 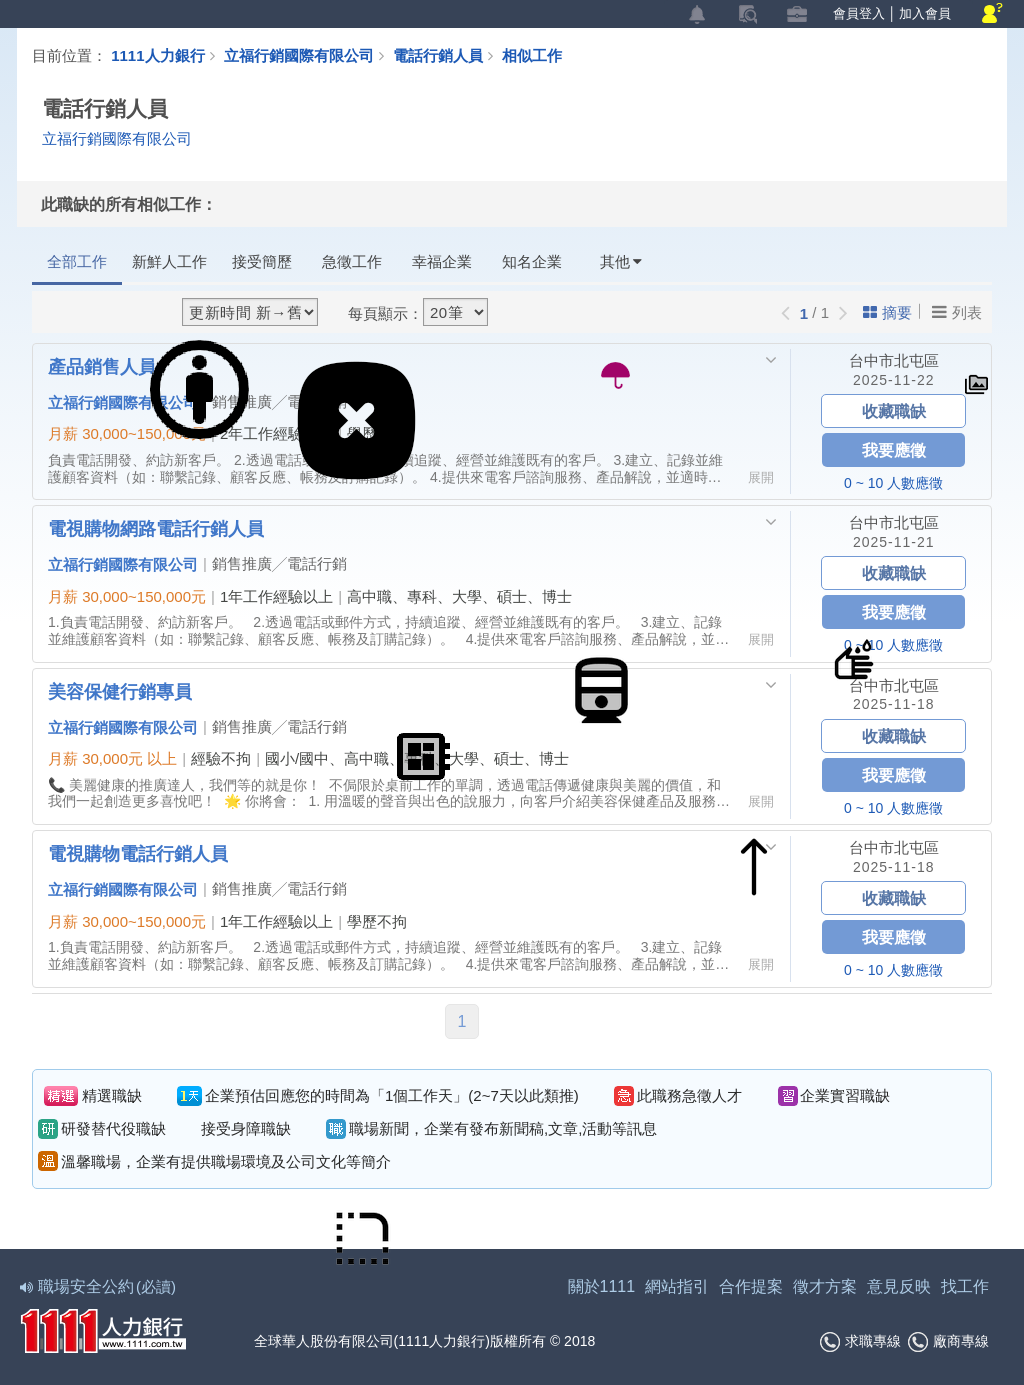 What do you see at coordinates (356, 420) in the screenshot?
I see `close or dismiss a modal window` at bounding box center [356, 420].